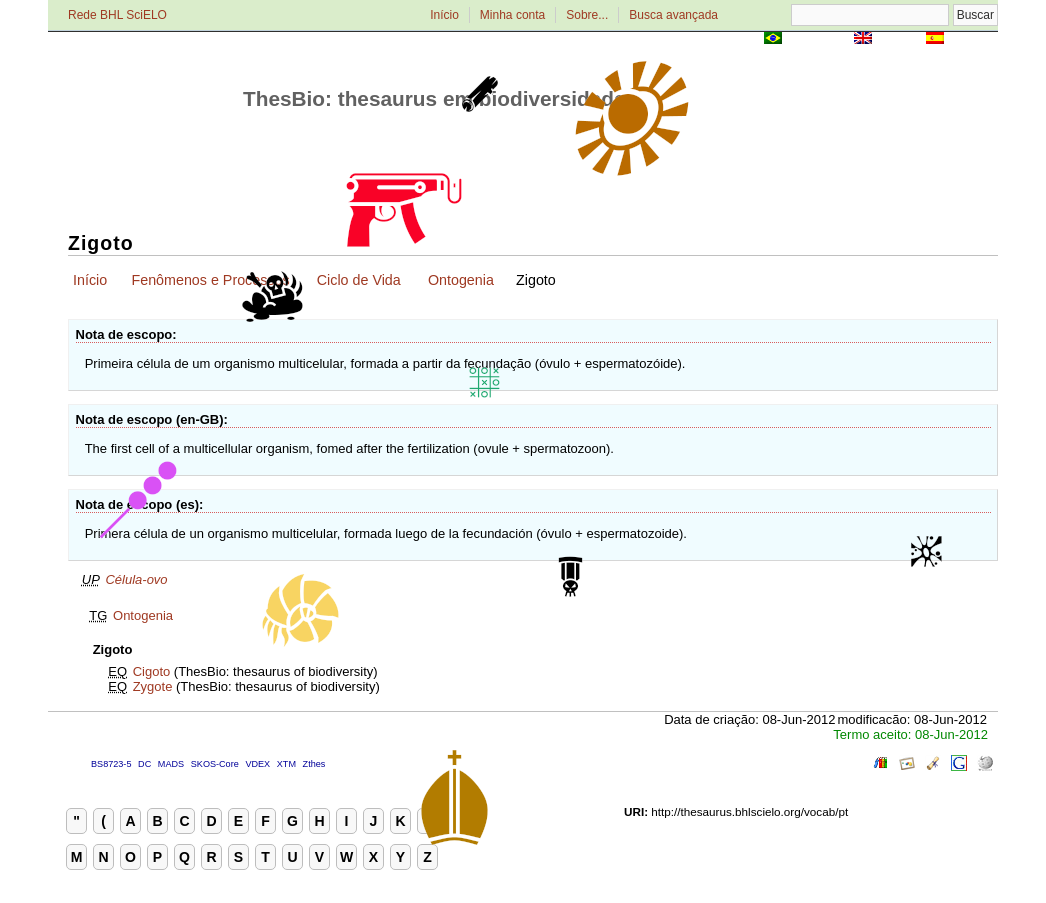  Describe the element at coordinates (484, 382) in the screenshot. I see `play tic-tac-toe game` at that location.